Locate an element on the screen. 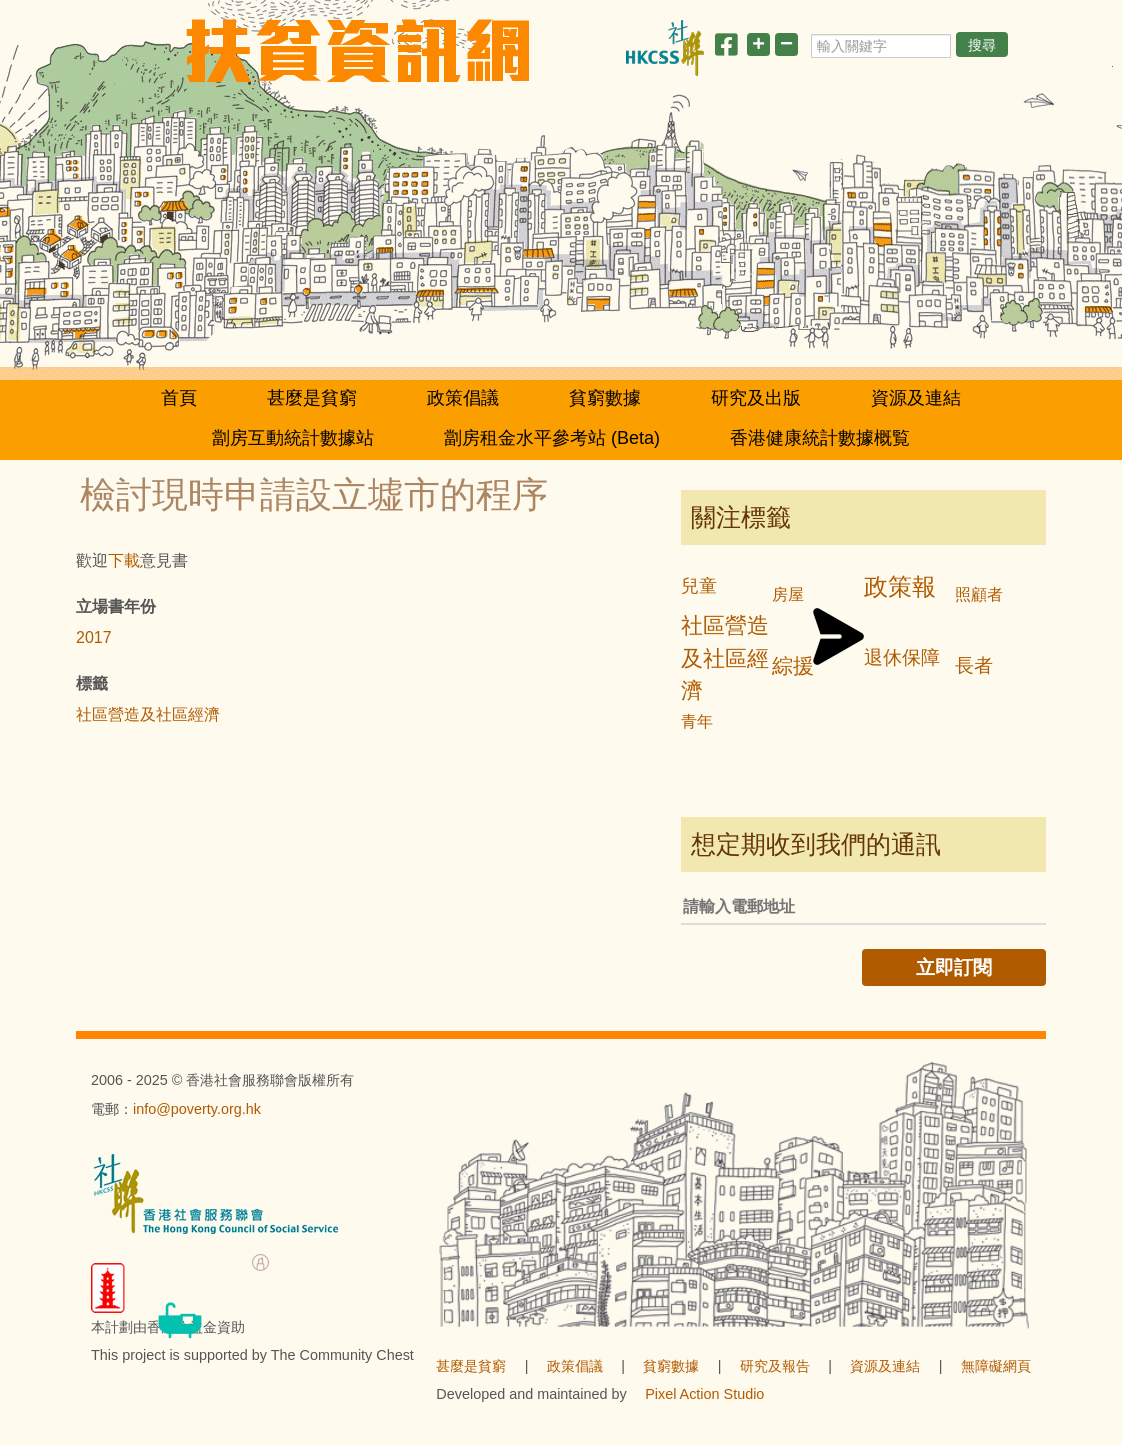 The height and width of the screenshot is (1446, 1122). highlight or mark selected text is located at coordinates (260, 1262).